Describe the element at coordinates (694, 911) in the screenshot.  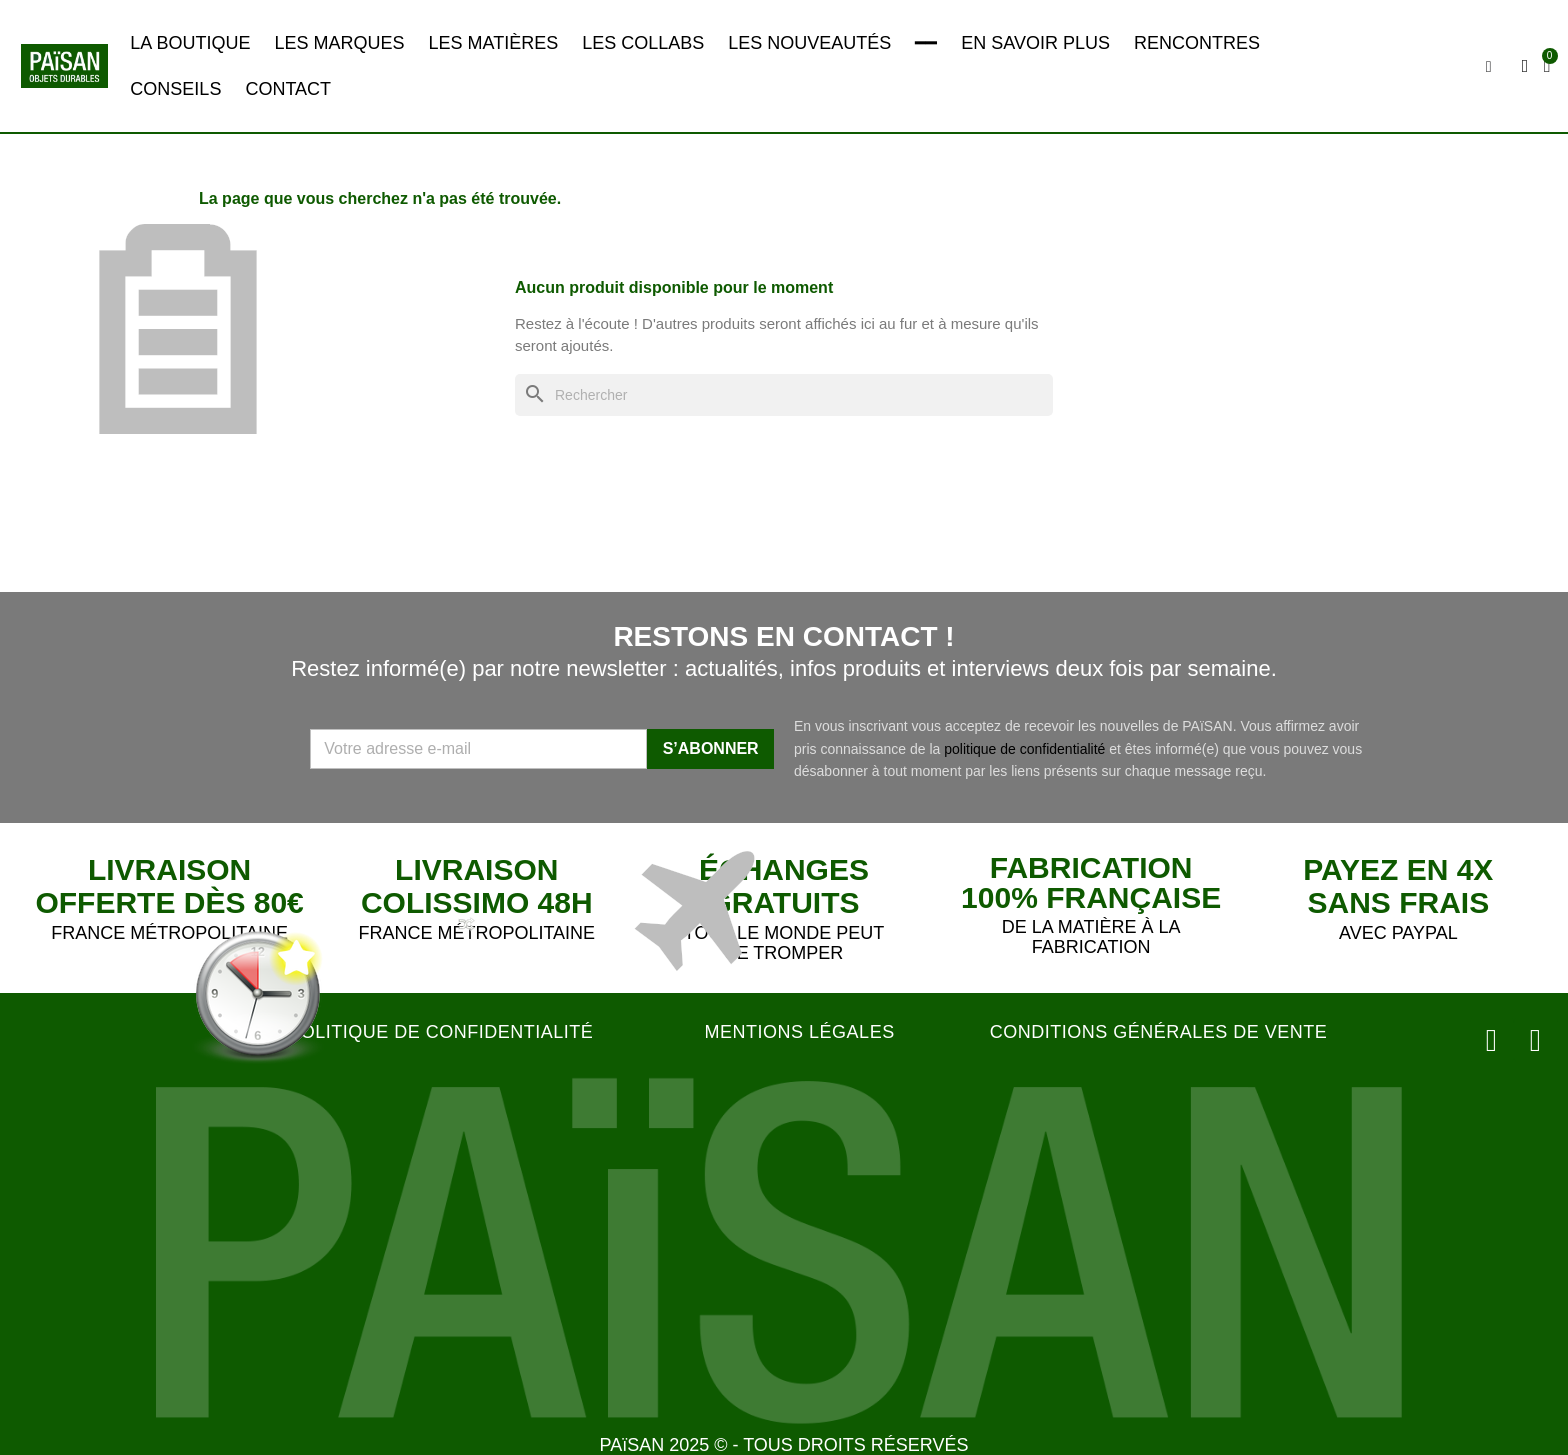
I see `indicates airplane mode is enabled` at that location.